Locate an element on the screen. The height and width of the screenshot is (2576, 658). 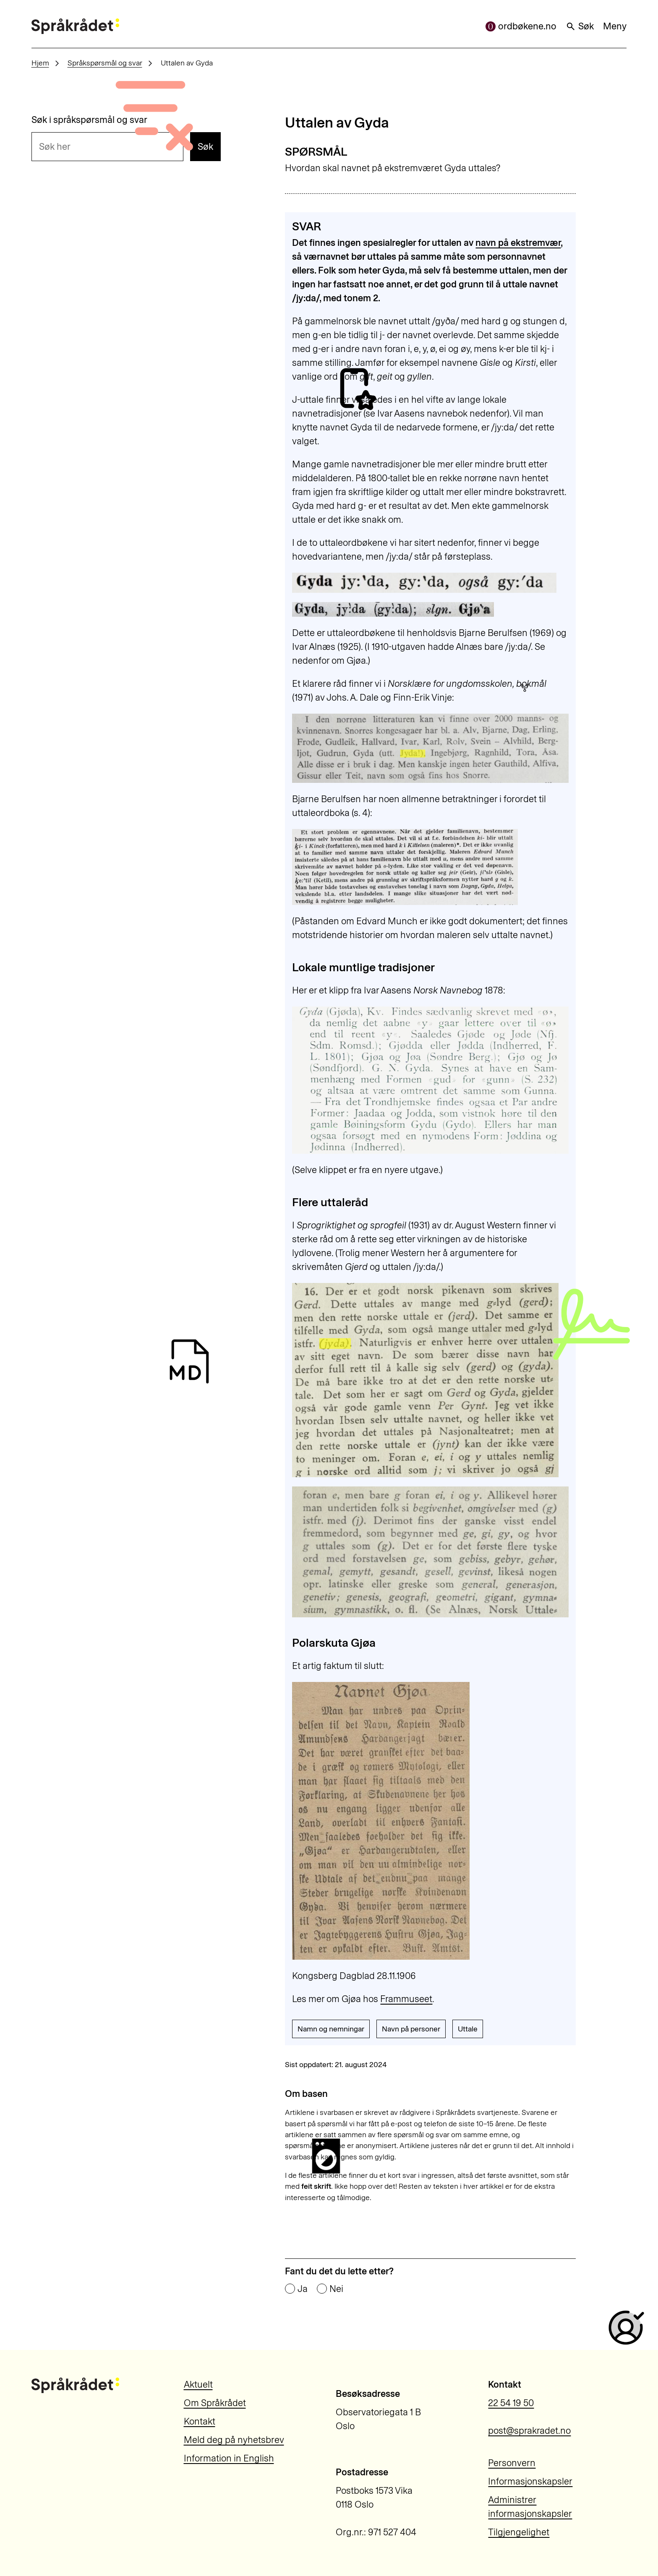
fork a repository is located at coordinates (525, 688).